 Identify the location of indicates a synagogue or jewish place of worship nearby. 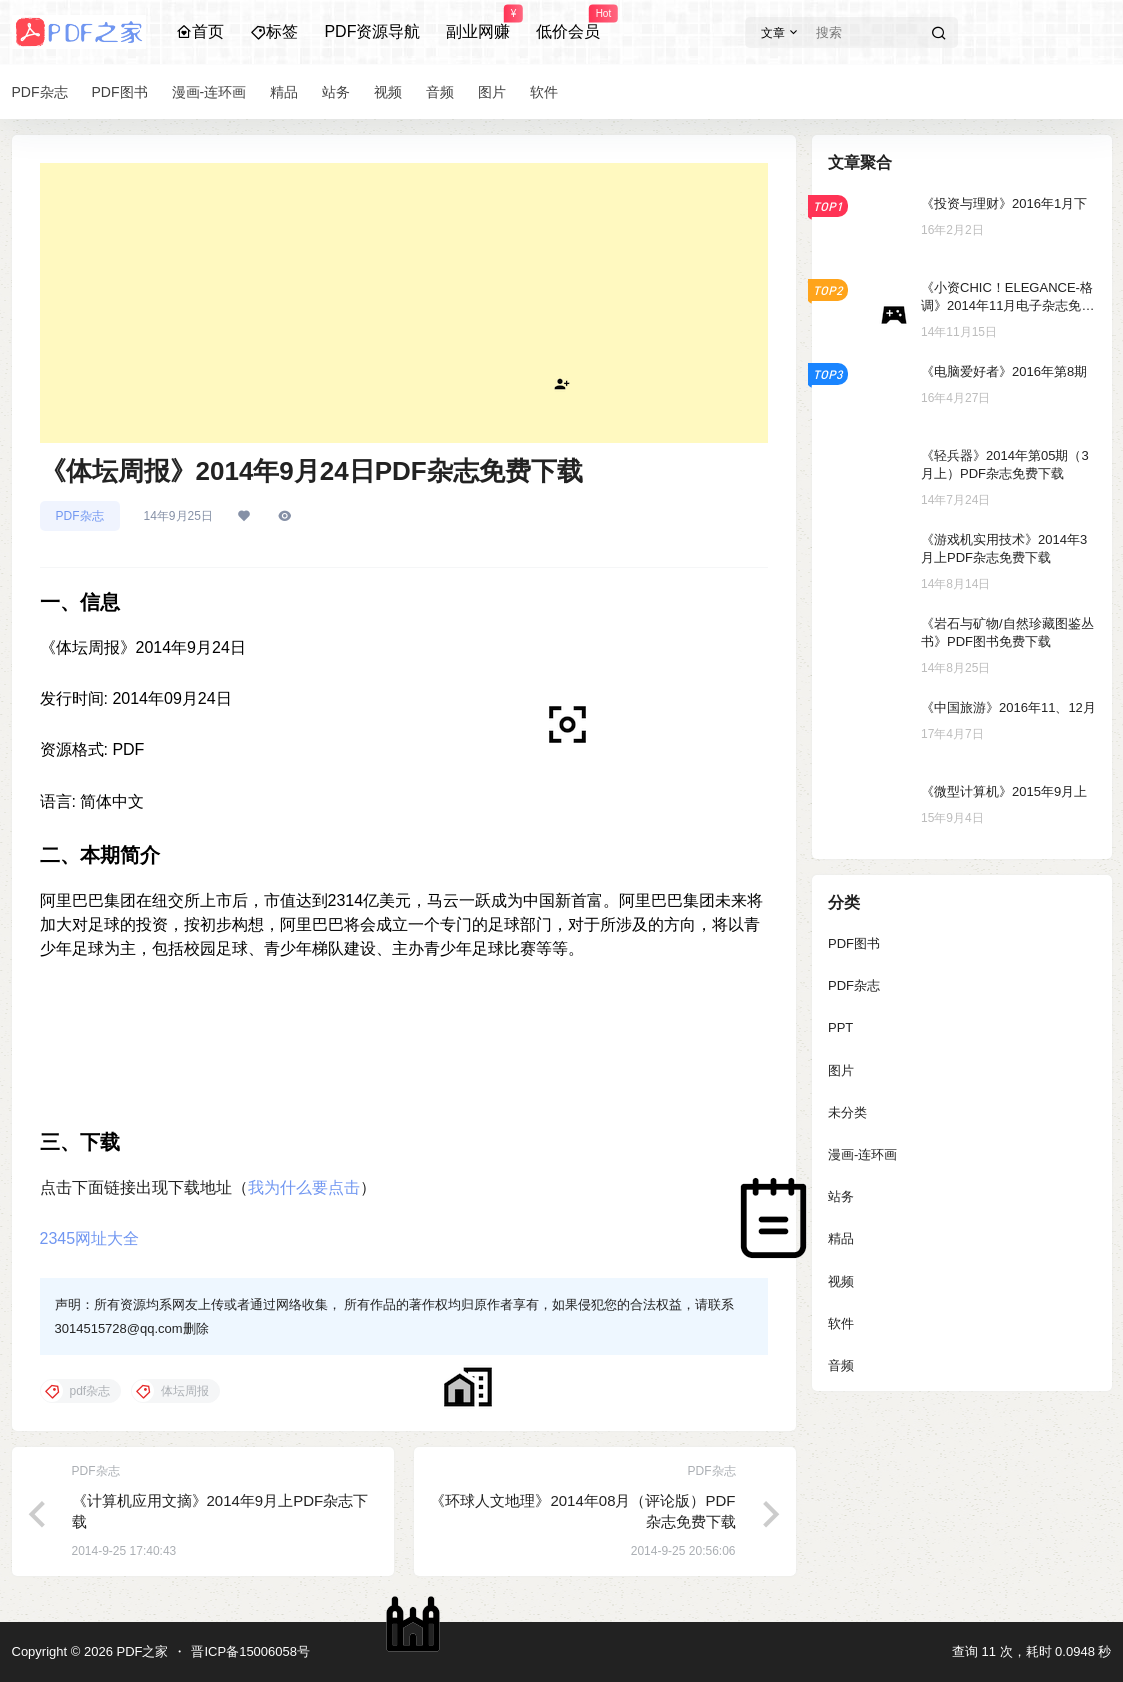
(413, 1625).